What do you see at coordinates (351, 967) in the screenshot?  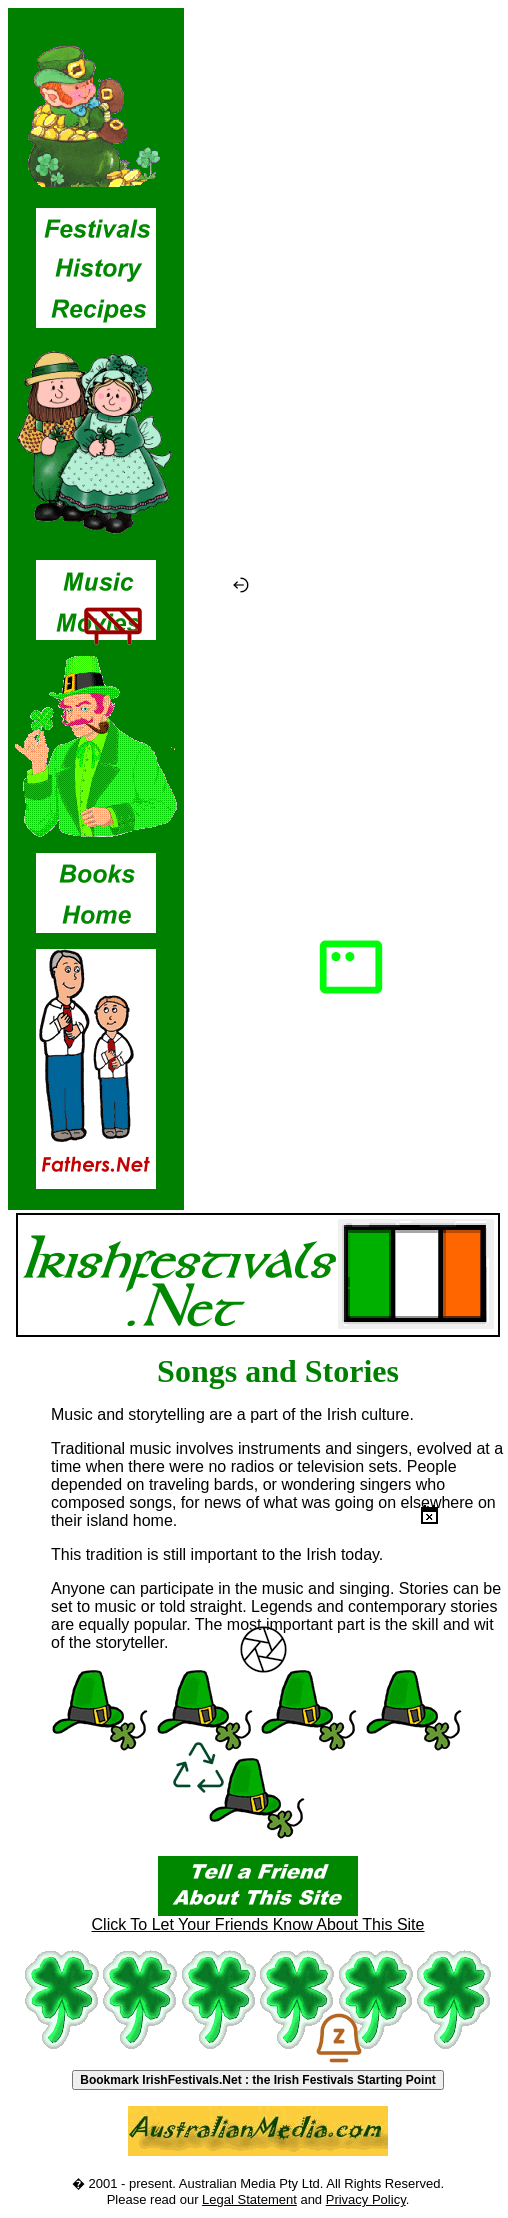 I see `open application window` at bounding box center [351, 967].